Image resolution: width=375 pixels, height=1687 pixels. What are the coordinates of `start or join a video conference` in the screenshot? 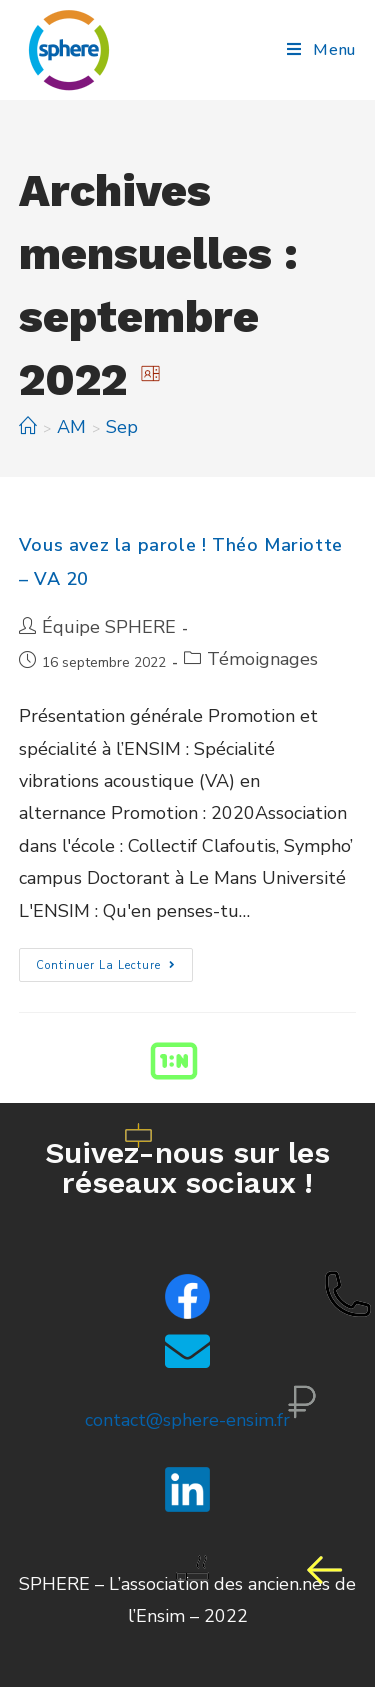 It's located at (150, 373).